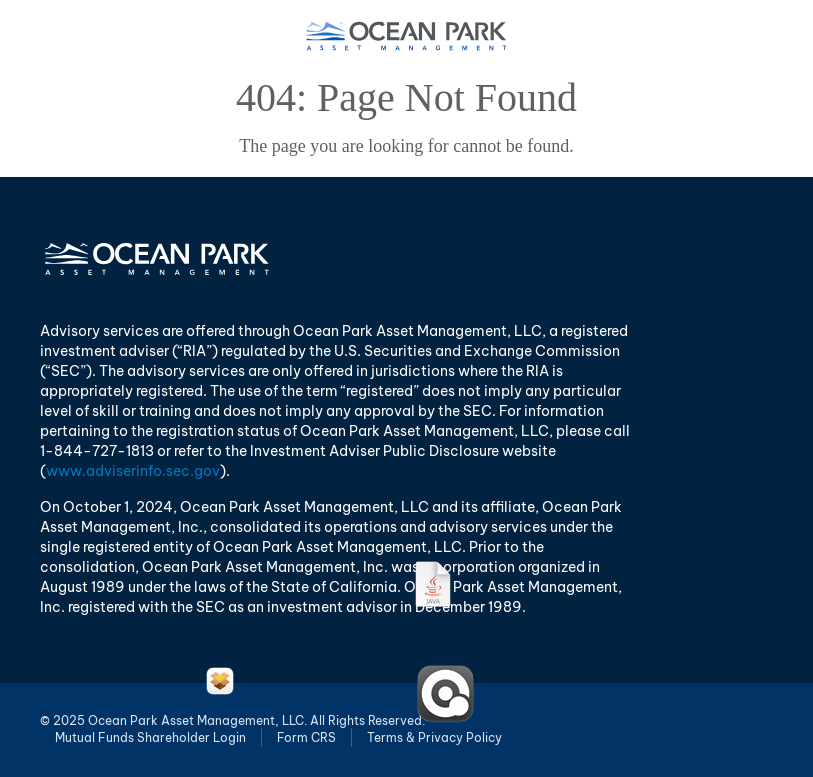 The width and height of the screenshot is (813, 777). What do you see at coordinates (220, 681) in the screenshot?
I see `open gdebi package installer` at bounding box center [220, 681].